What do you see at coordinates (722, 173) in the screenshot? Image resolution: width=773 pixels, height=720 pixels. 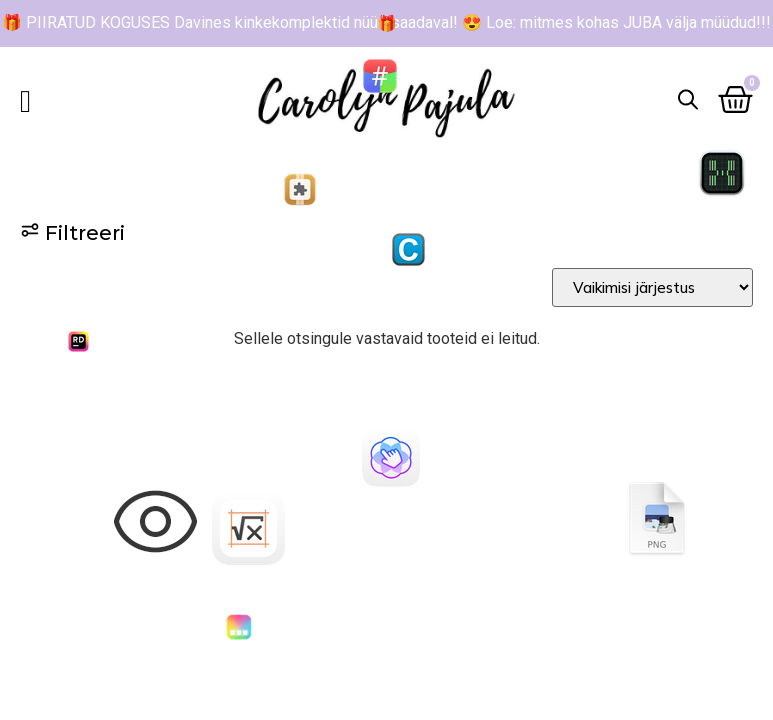 I see `open htop system monitor` at bounding box center [722, 173].